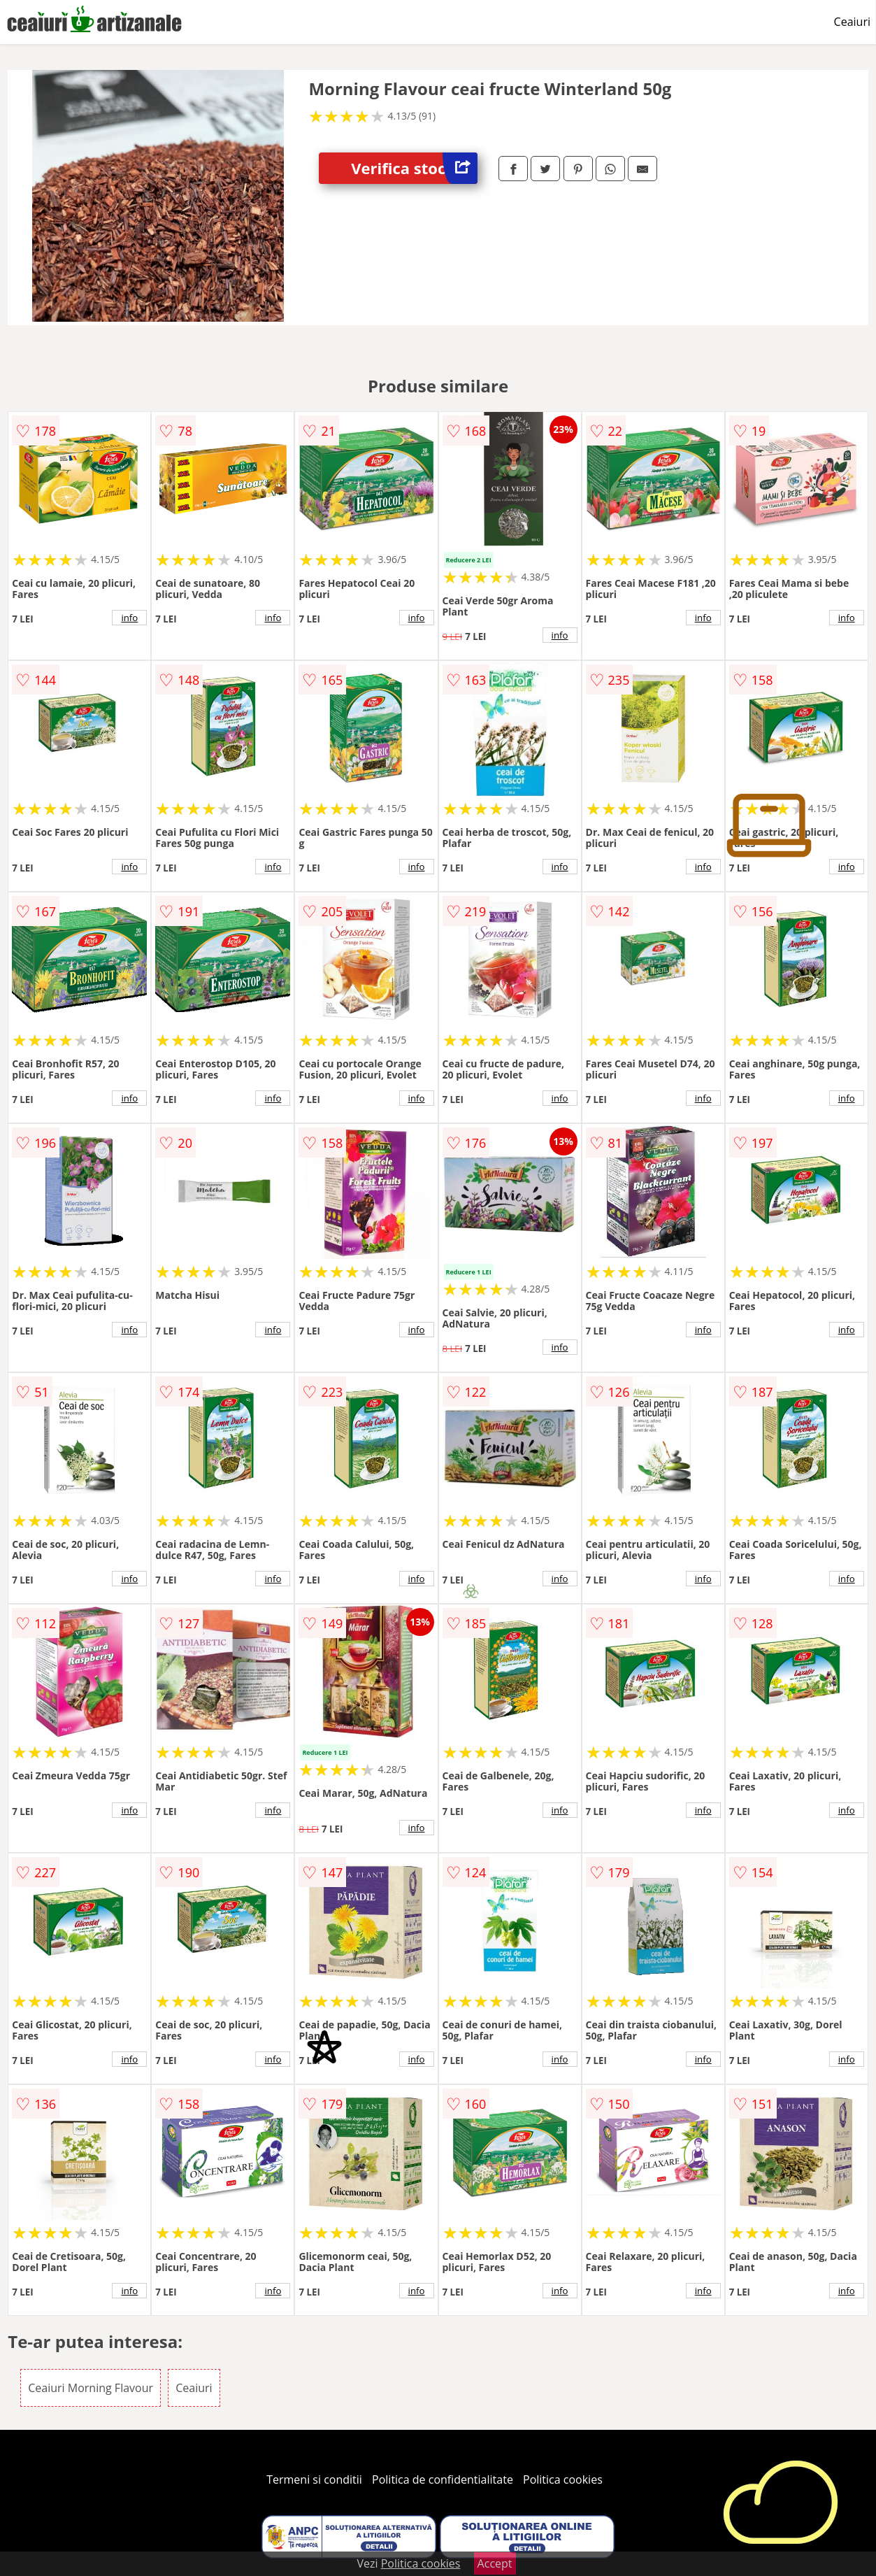  I want to click on access cloud storage, so click(780, 2502).